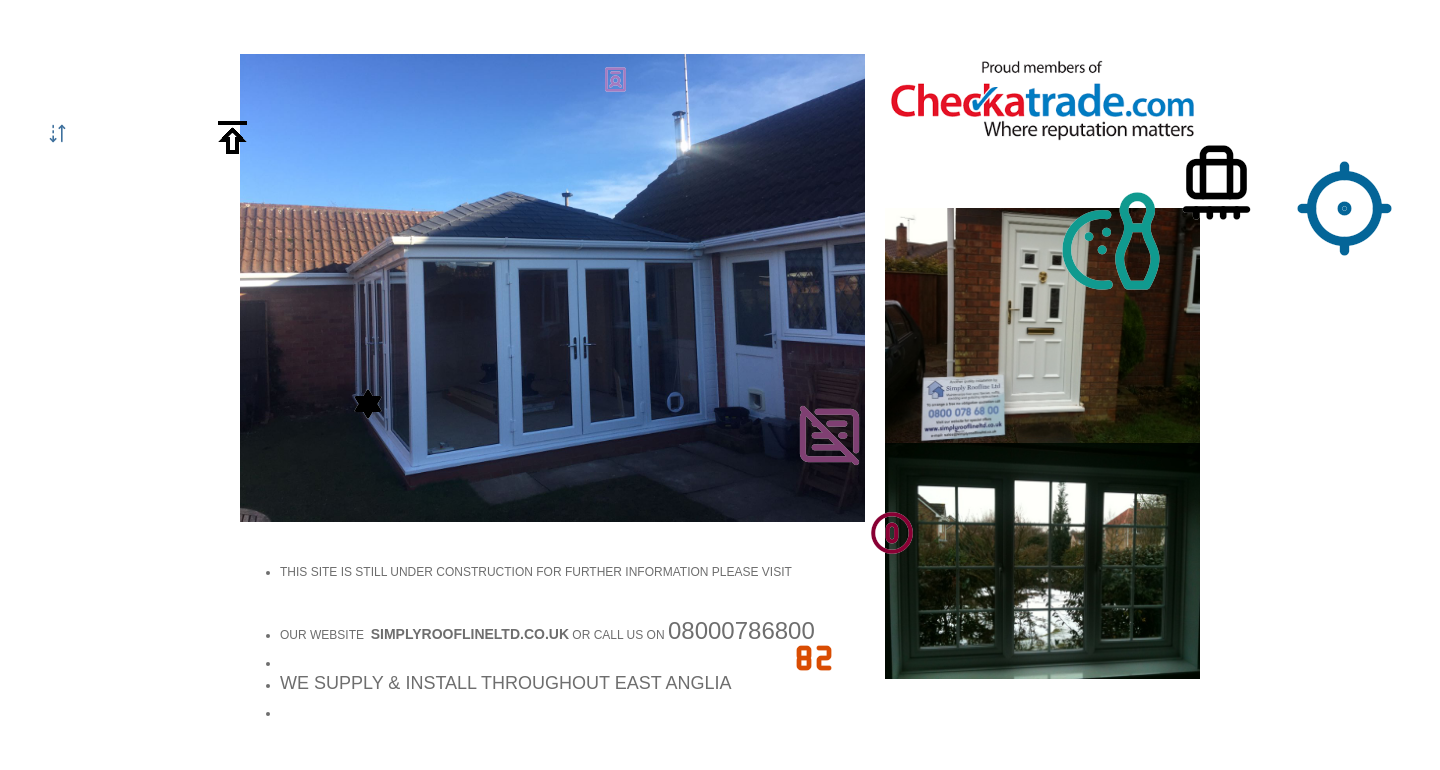 This screenshot has height=770, width=1440. I want to click on browse bowling alleys nearby, so click(1111, 241).